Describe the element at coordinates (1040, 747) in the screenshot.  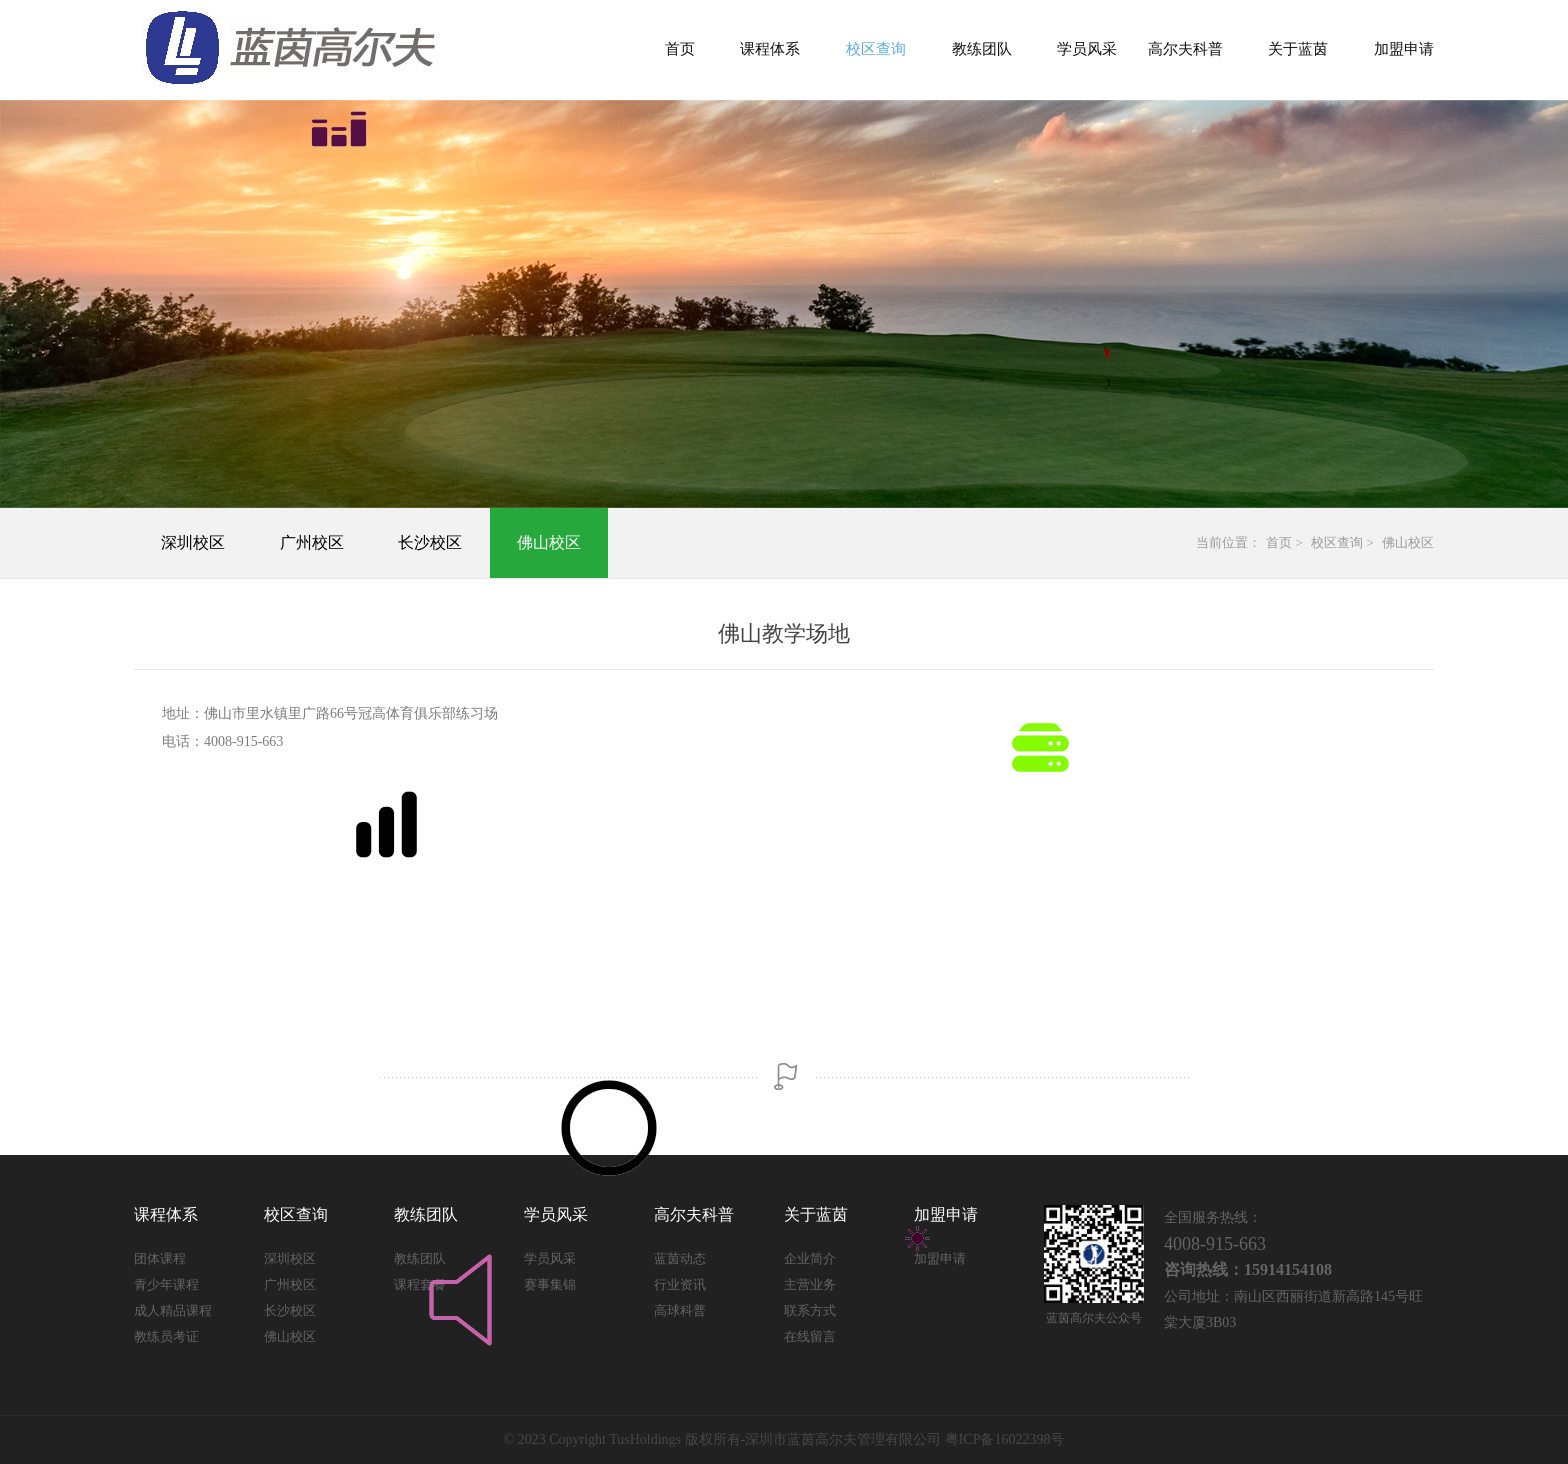
I see `view server infrastructure` at that location.